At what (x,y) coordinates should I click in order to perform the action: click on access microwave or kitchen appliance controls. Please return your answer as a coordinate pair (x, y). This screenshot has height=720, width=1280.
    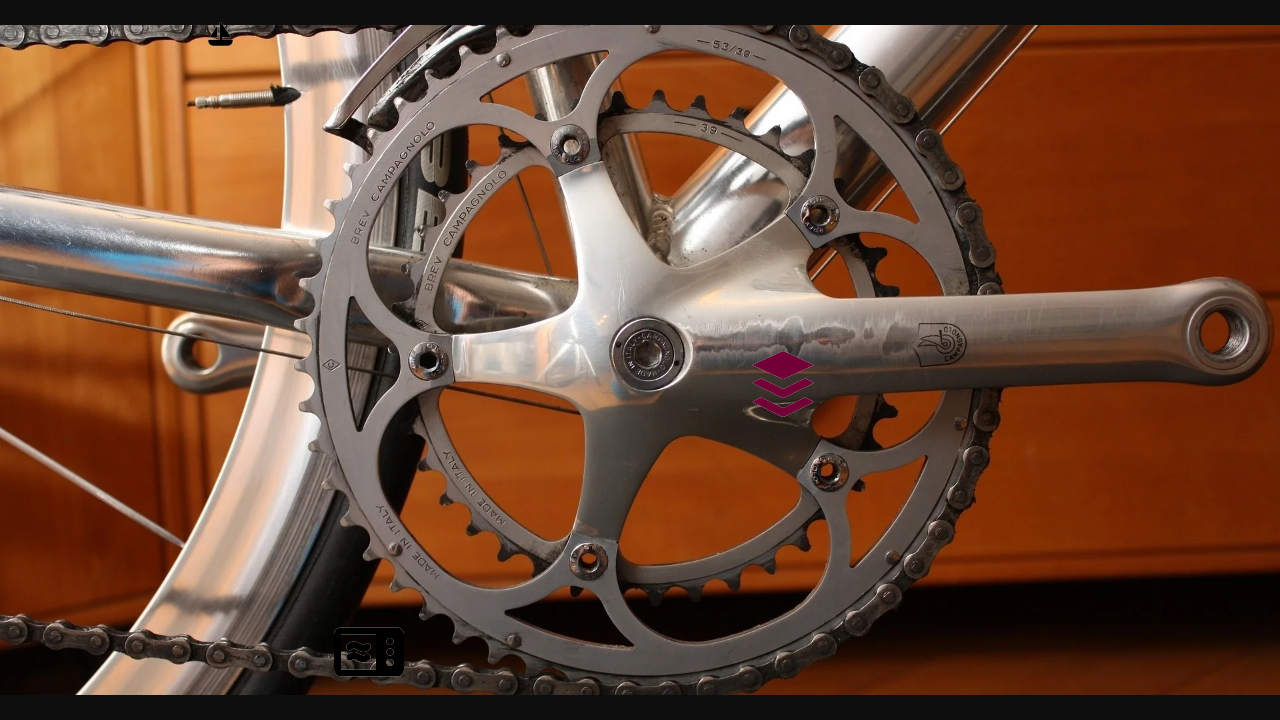
    Looking at the image, I should click on (369, 652).